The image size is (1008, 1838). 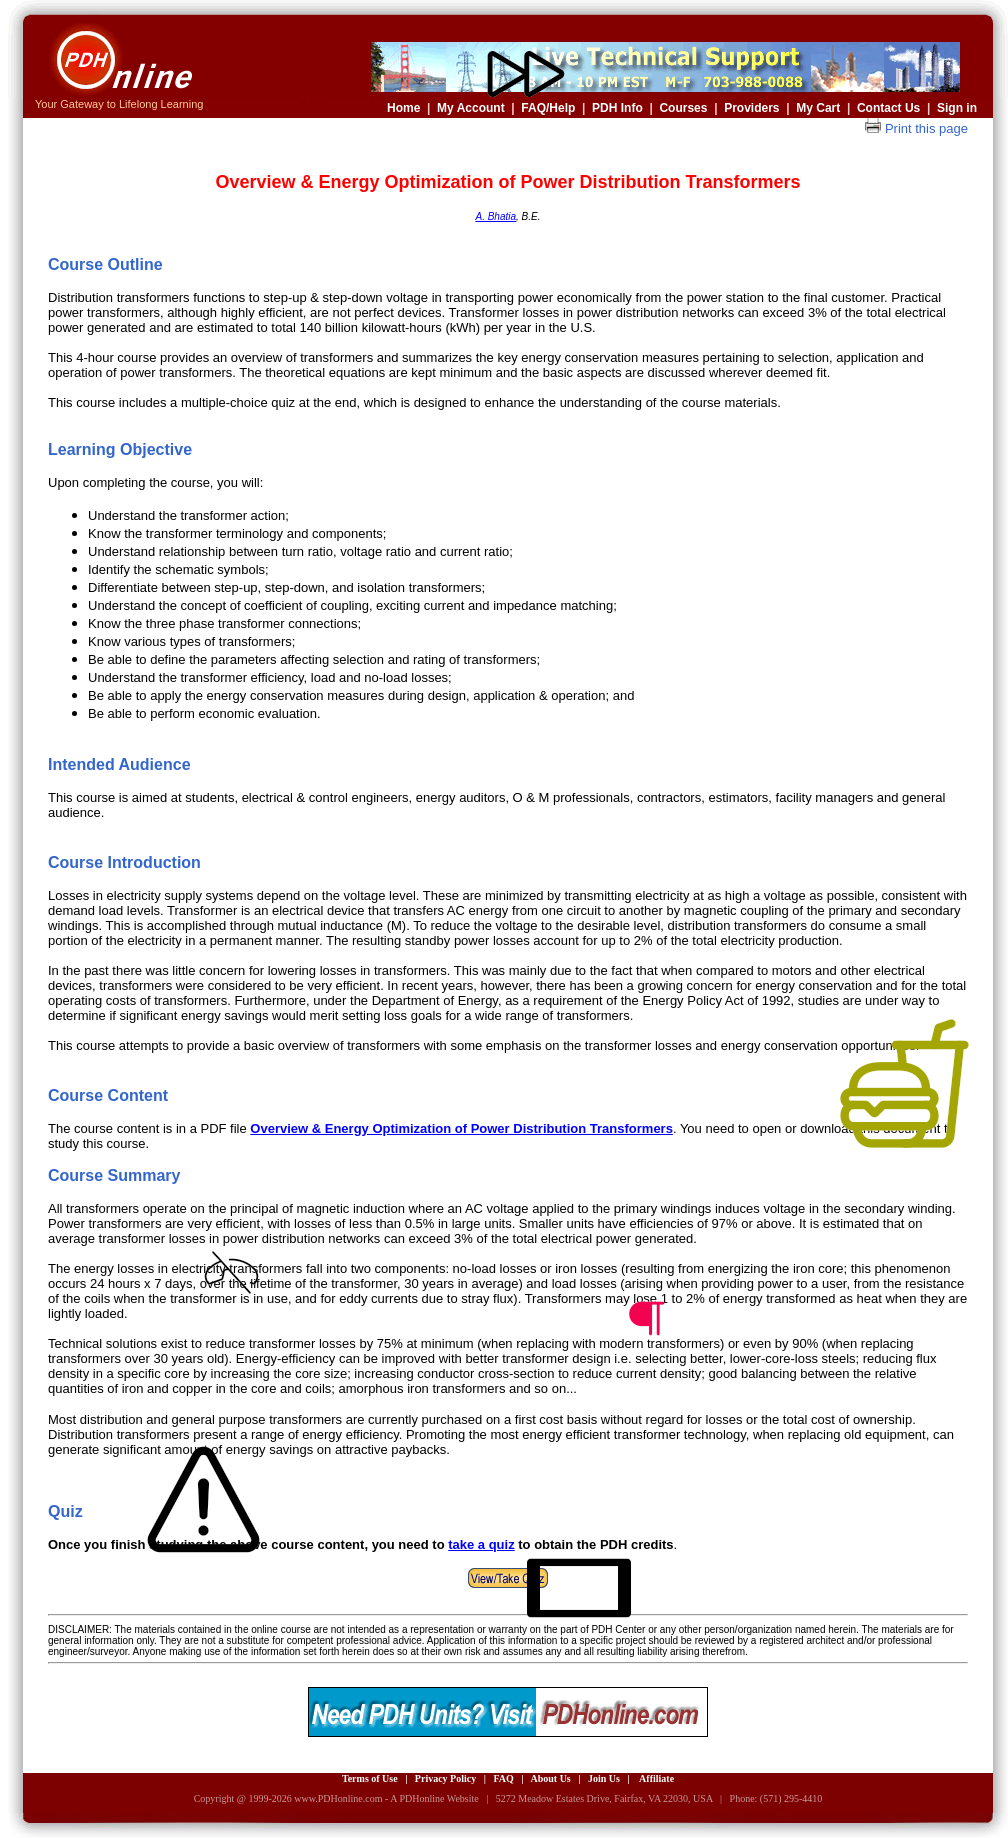 I want to click on skip to the next track, so click(x=526, y=74).